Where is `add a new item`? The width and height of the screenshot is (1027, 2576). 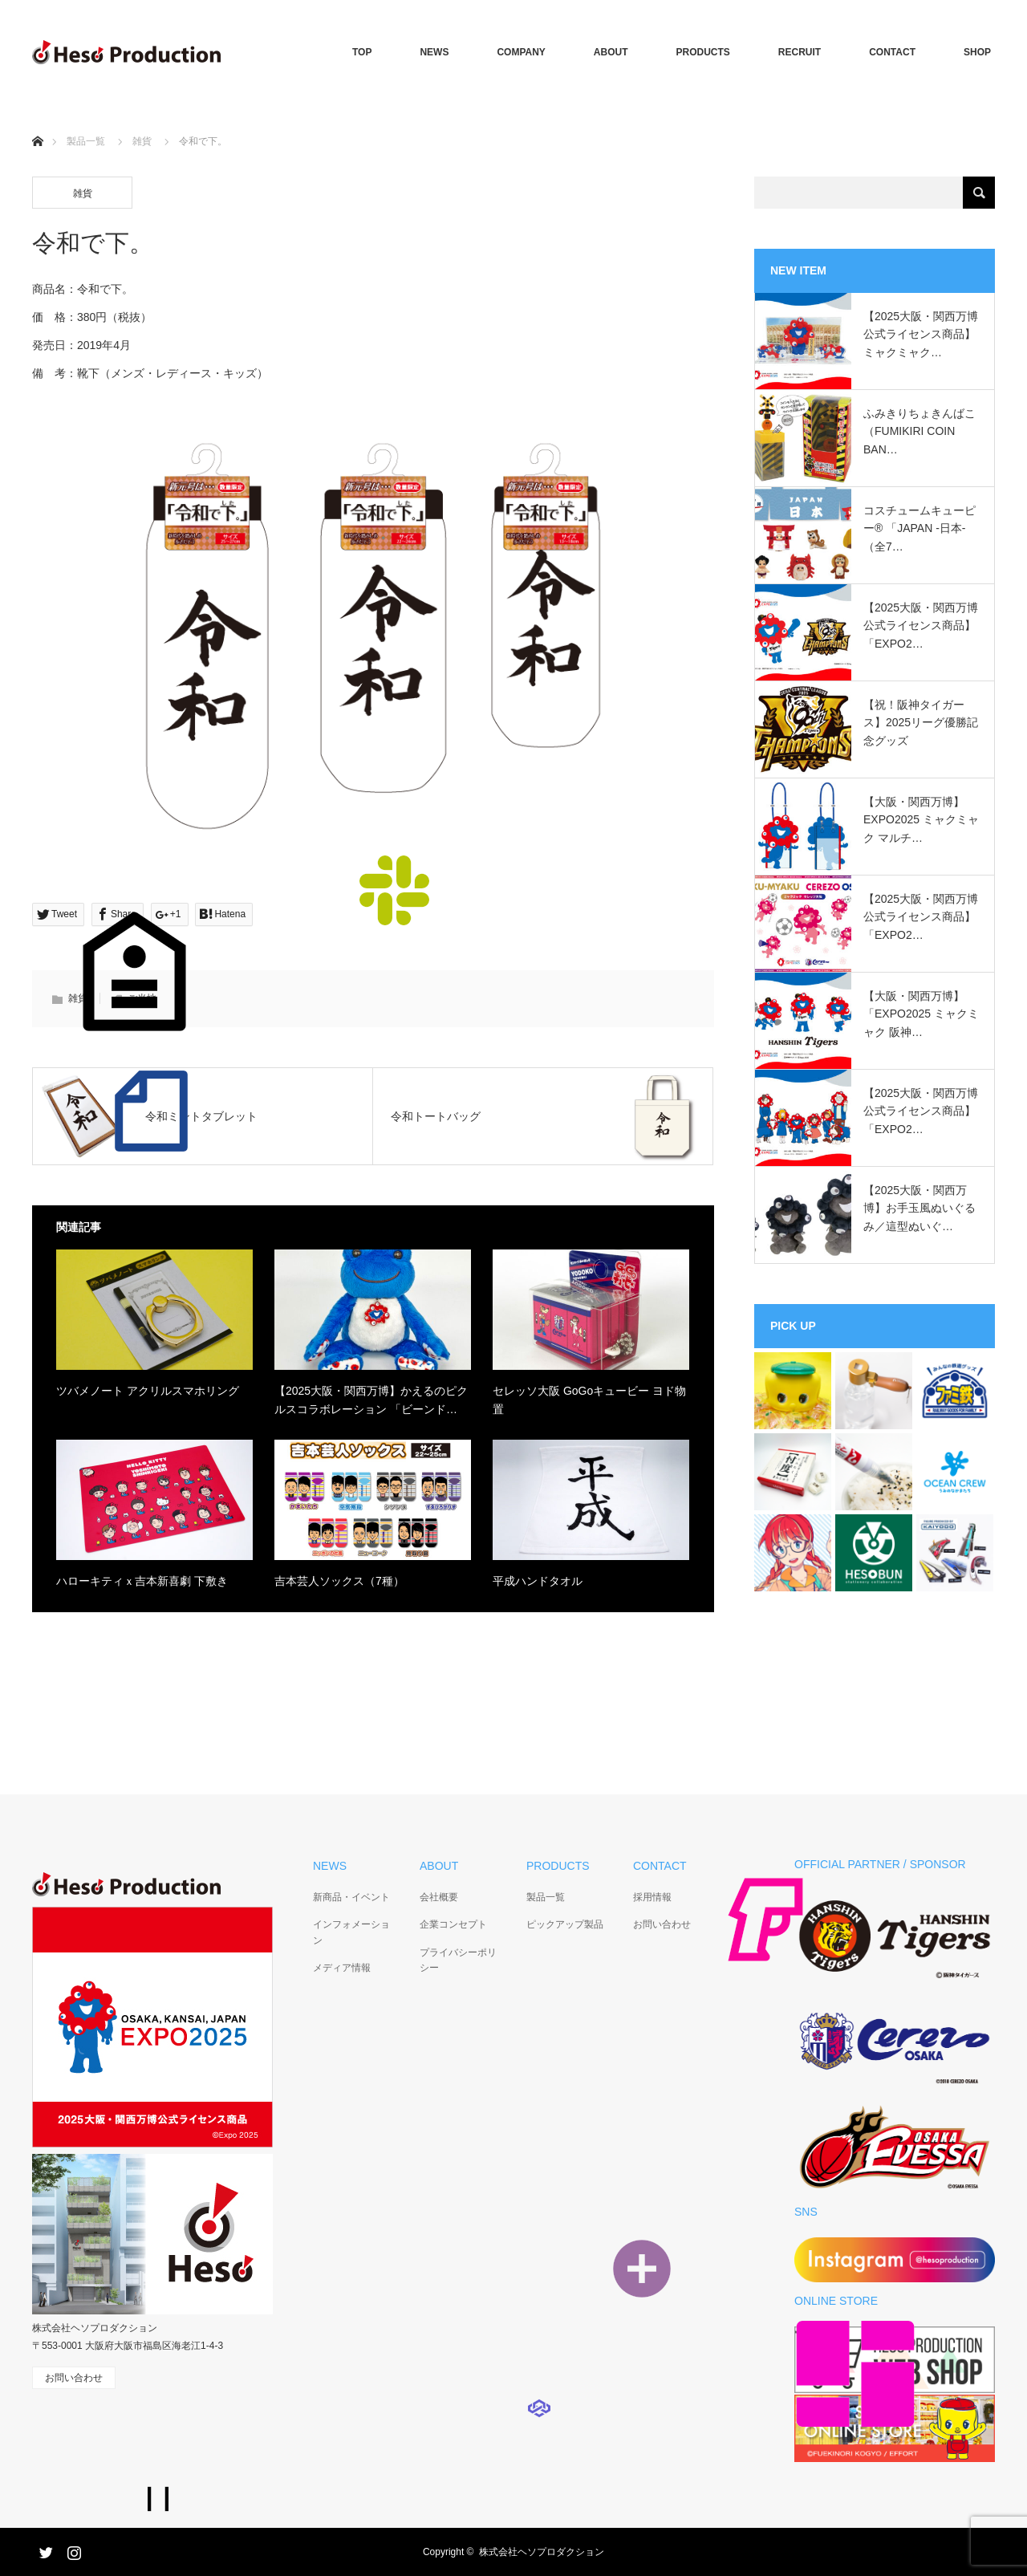 add a new item is located at coordinates (642, 2269).